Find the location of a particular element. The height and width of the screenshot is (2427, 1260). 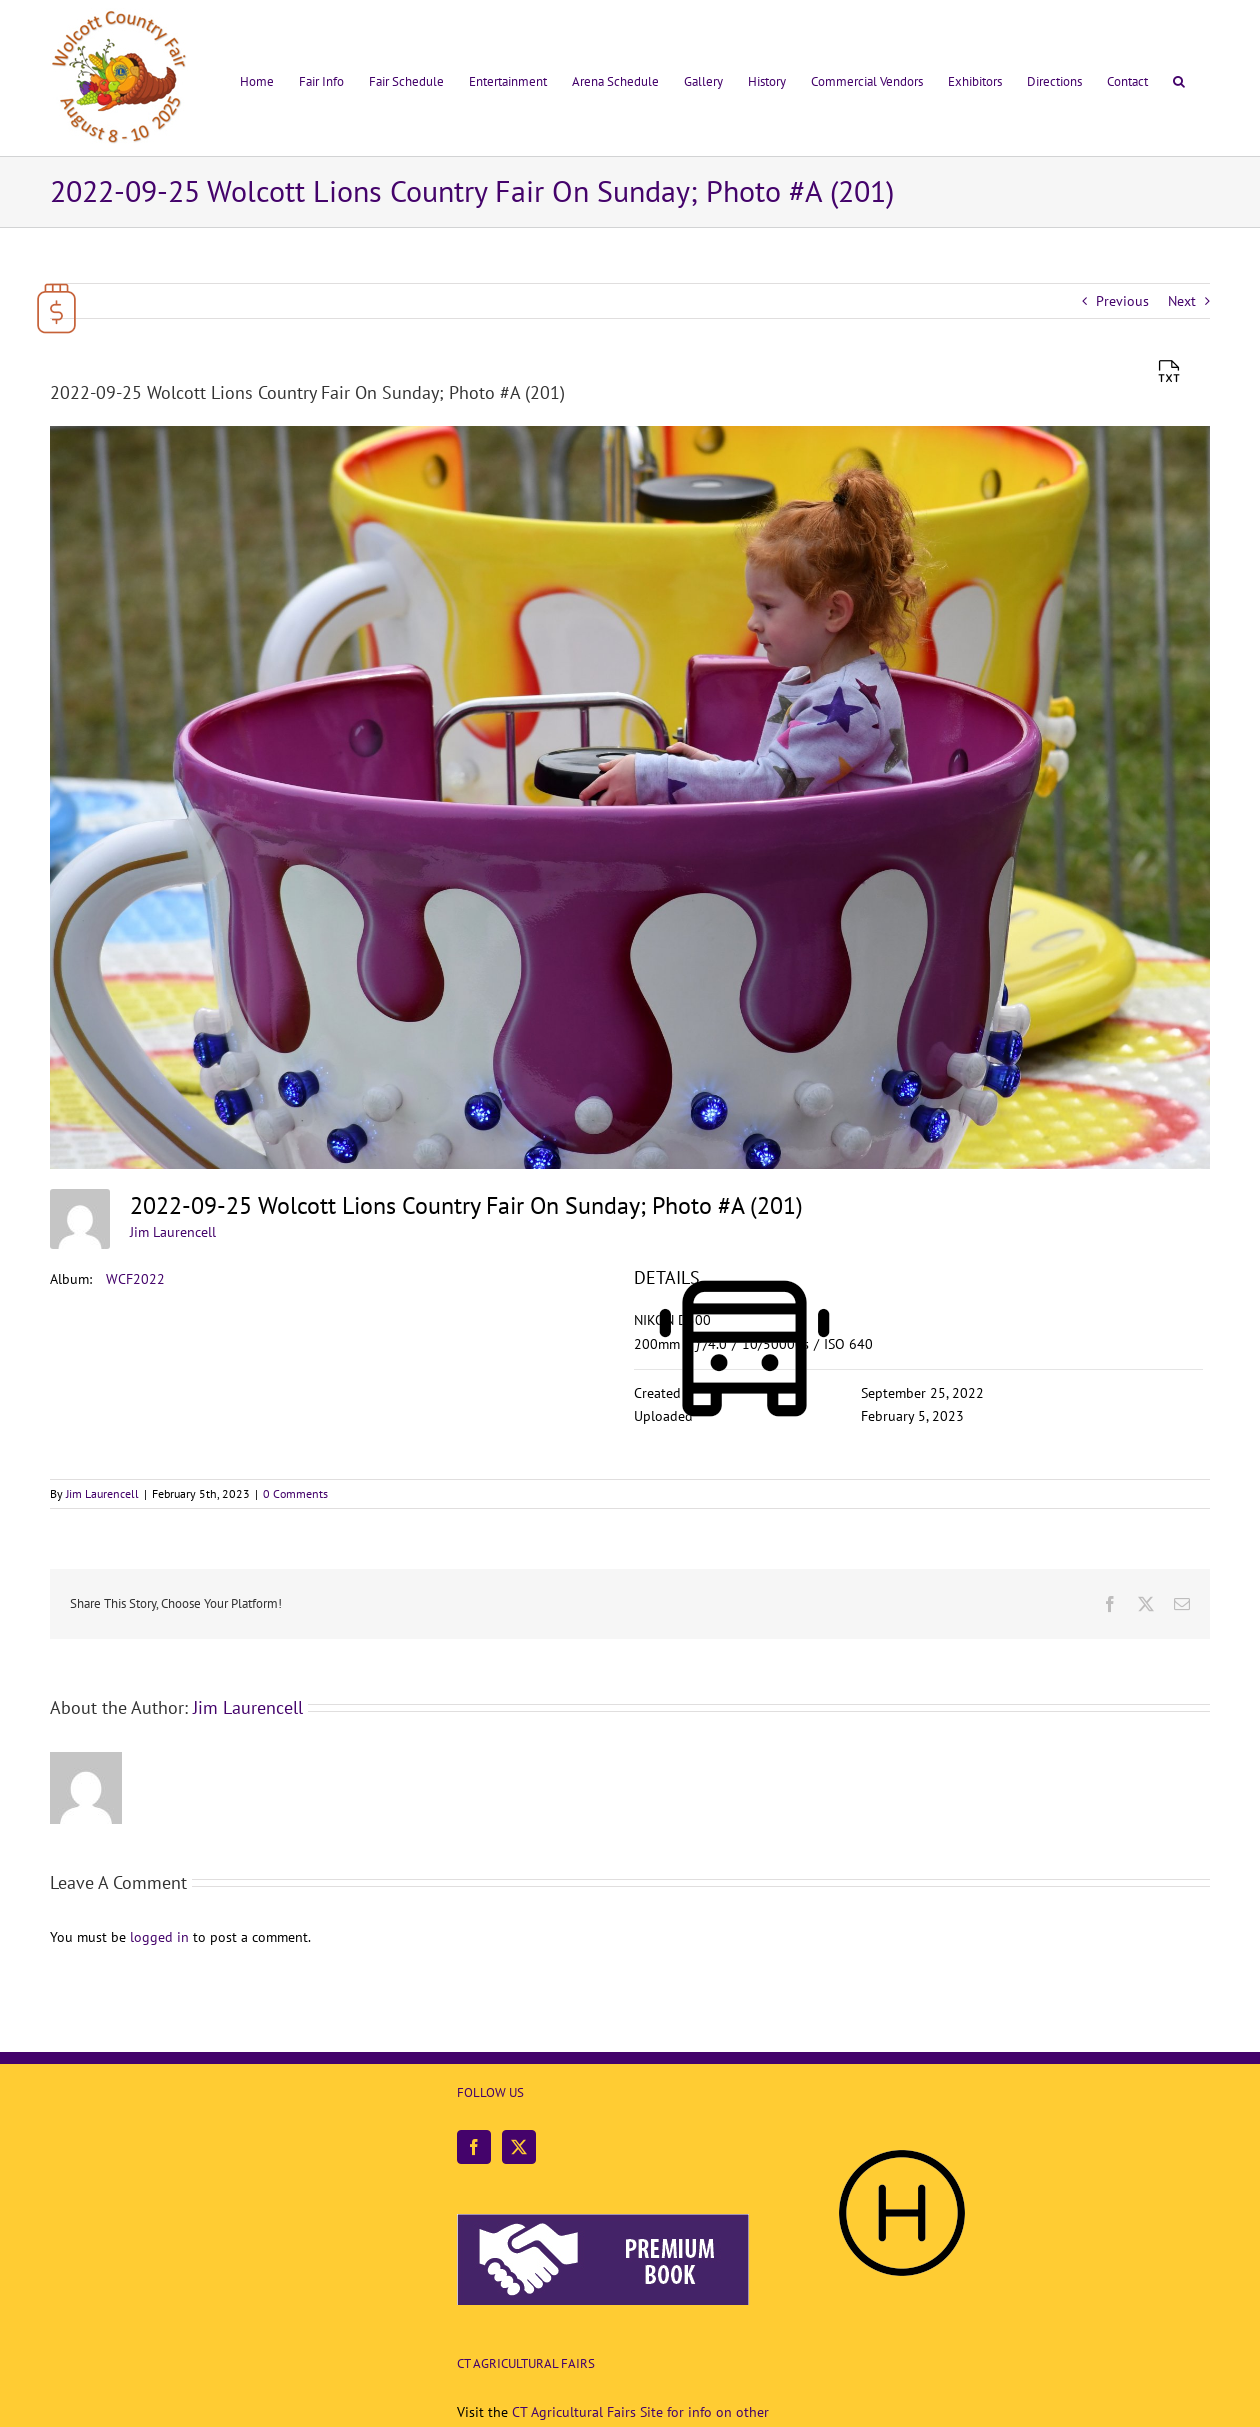

indicates a hospital or helipad location is located at coordinates (902, 2213).